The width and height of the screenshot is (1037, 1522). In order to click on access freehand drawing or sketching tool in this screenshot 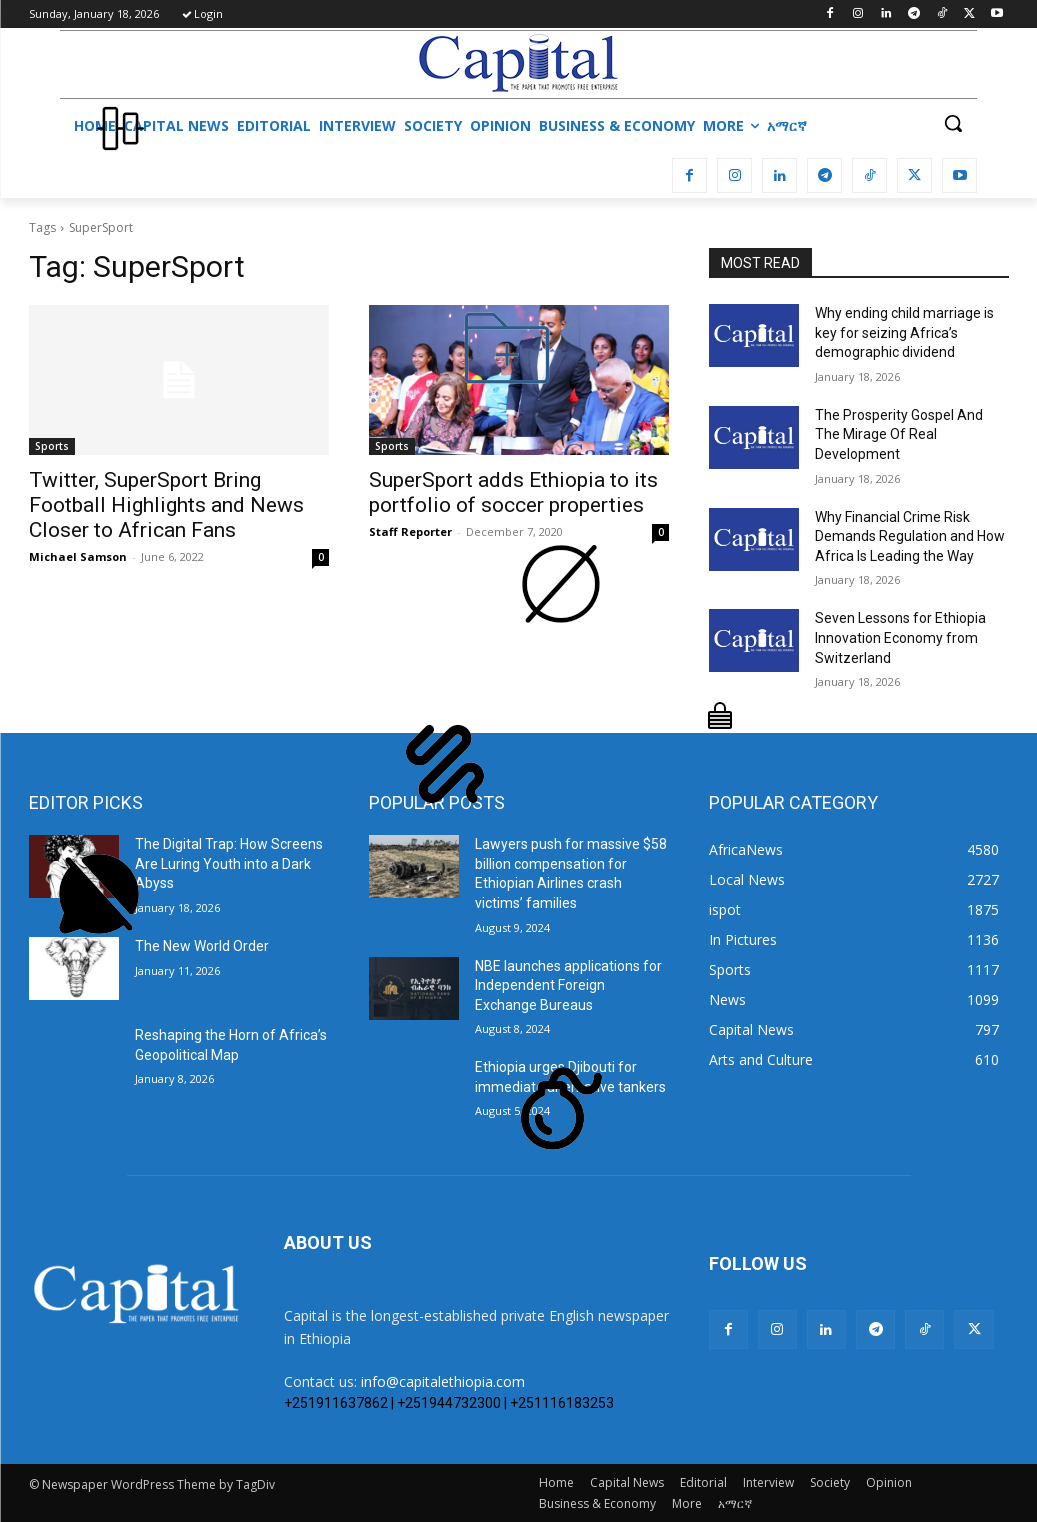, I will do `click(445, 764)`.